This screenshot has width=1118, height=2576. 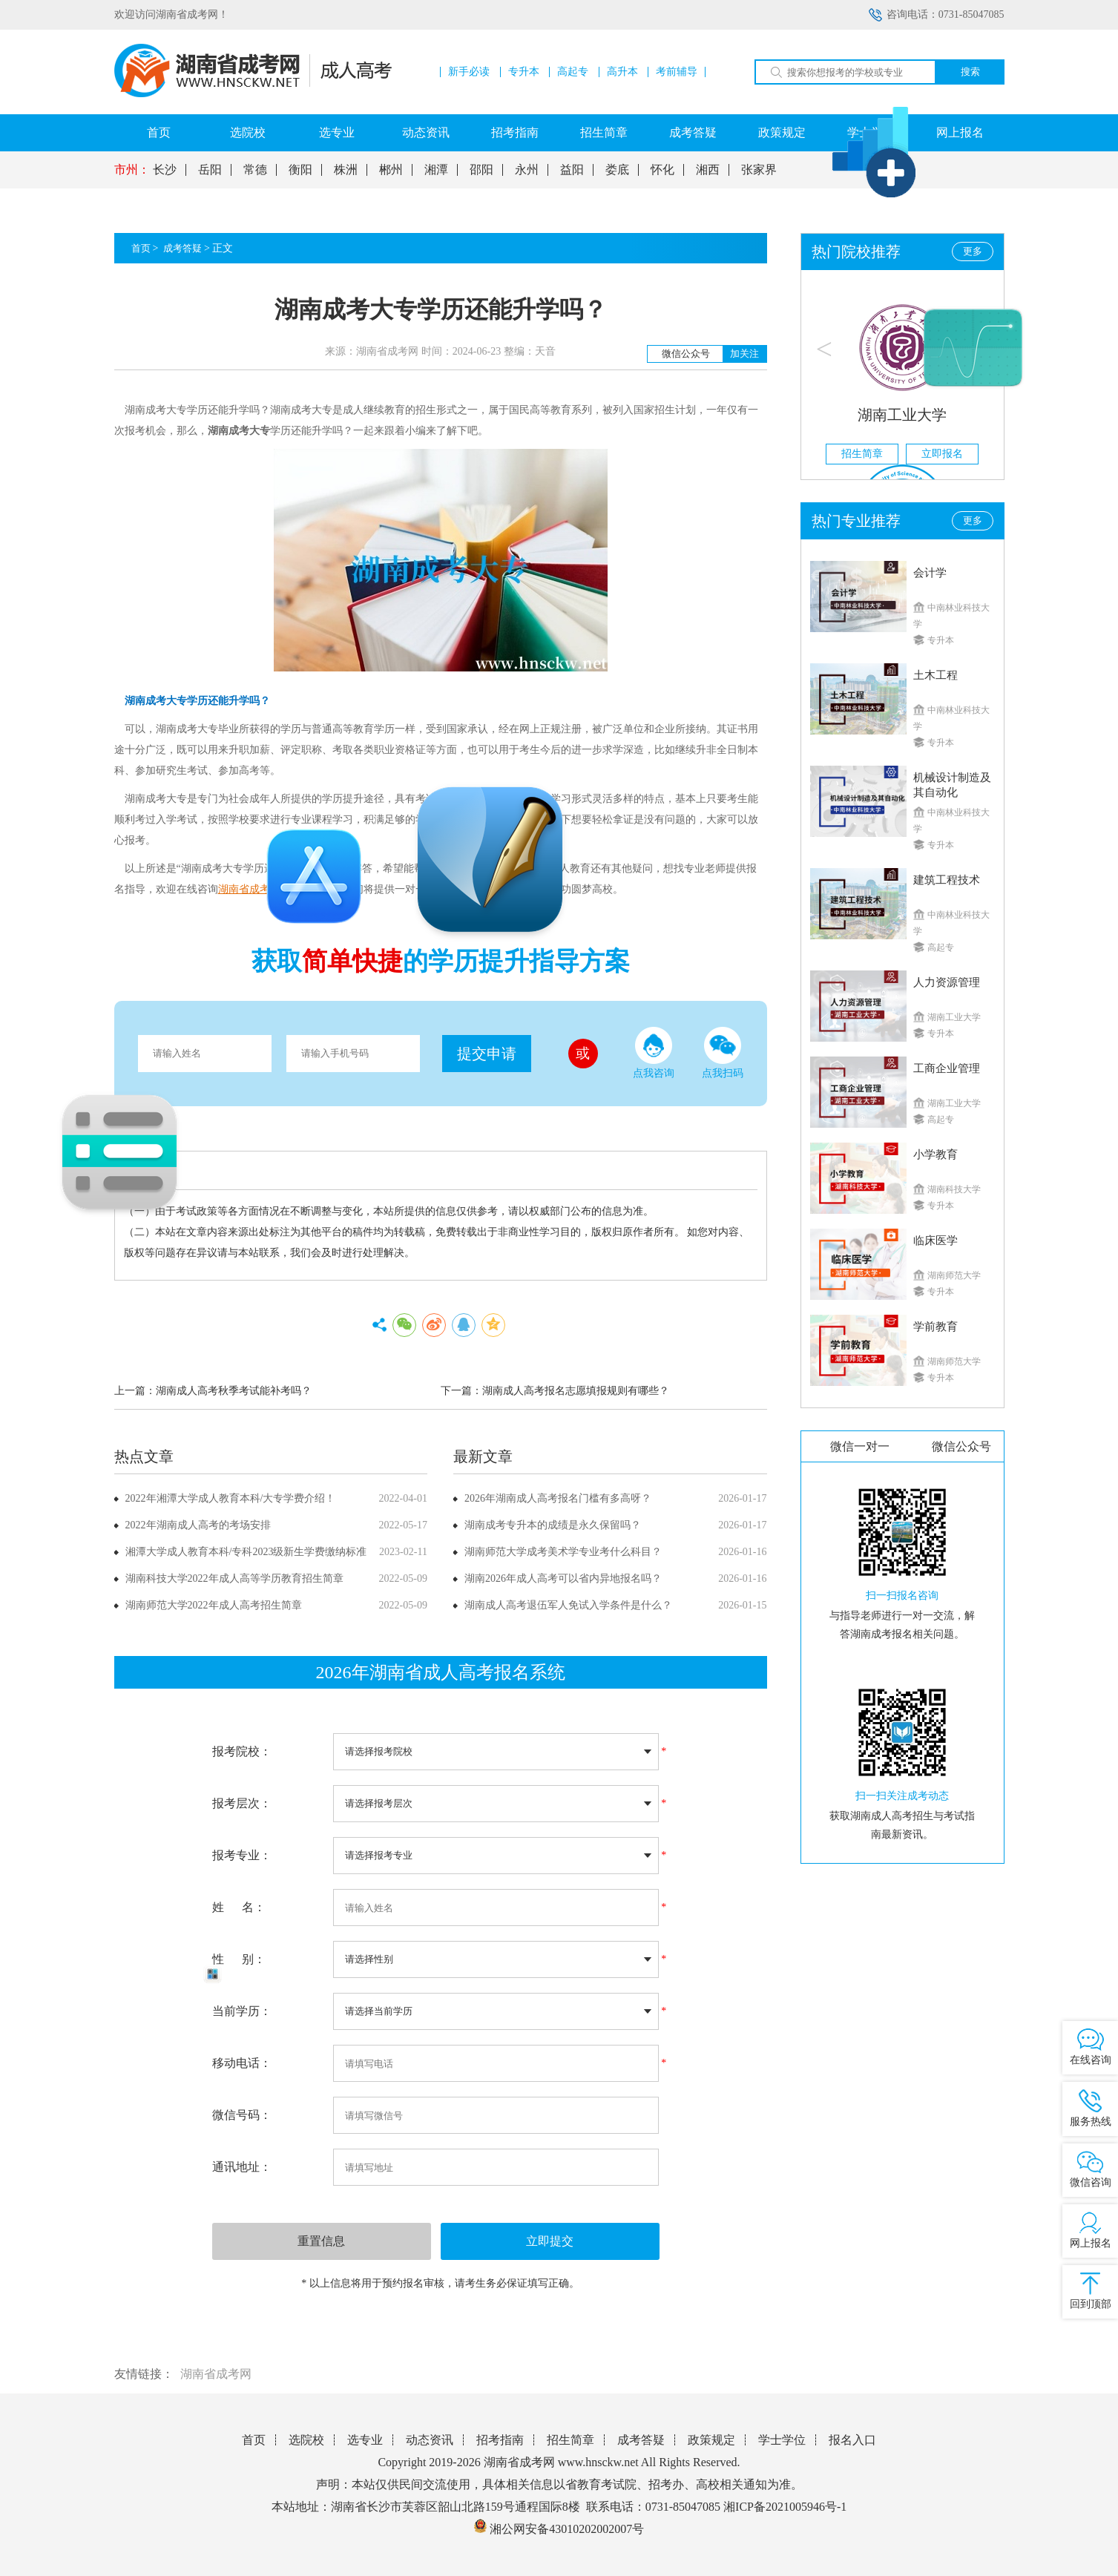 What do you see at coordinates (490, 859) in the screenshot?
I see `open scribus desktop publishing application` at bounding box center [490, 859].